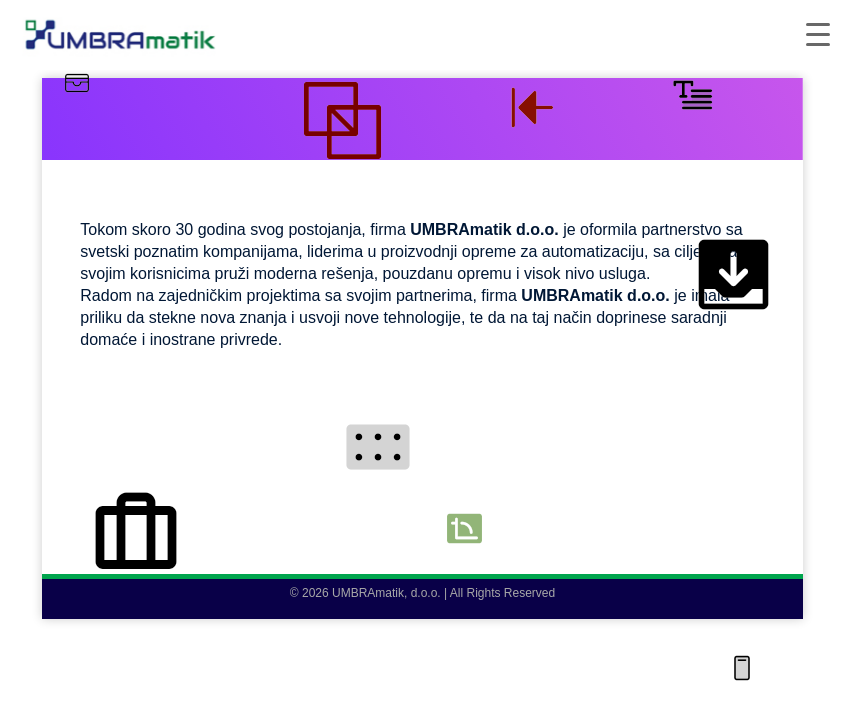 The image size is (845, 720). Describe the element at coordinates (692, 95) in the screenshot. I see `read article from The New York Times` at that location.